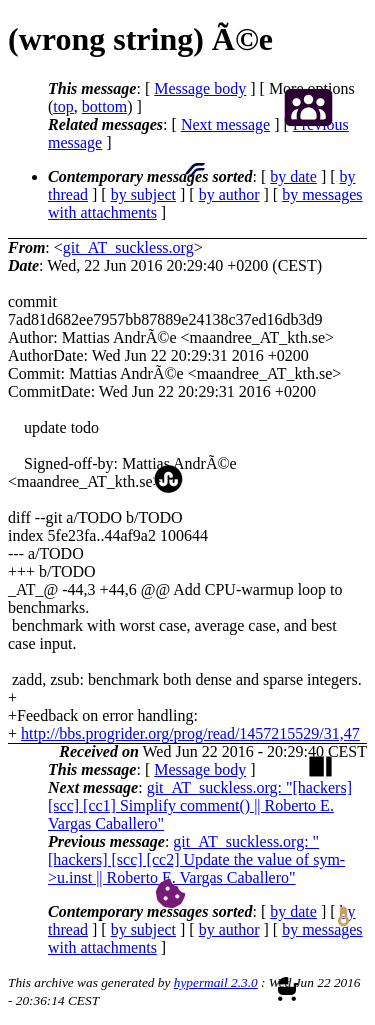  What do you see at coordinates (308, 107) in the screenshot?
I see `view team or group members` at bounding box center [308, 107].